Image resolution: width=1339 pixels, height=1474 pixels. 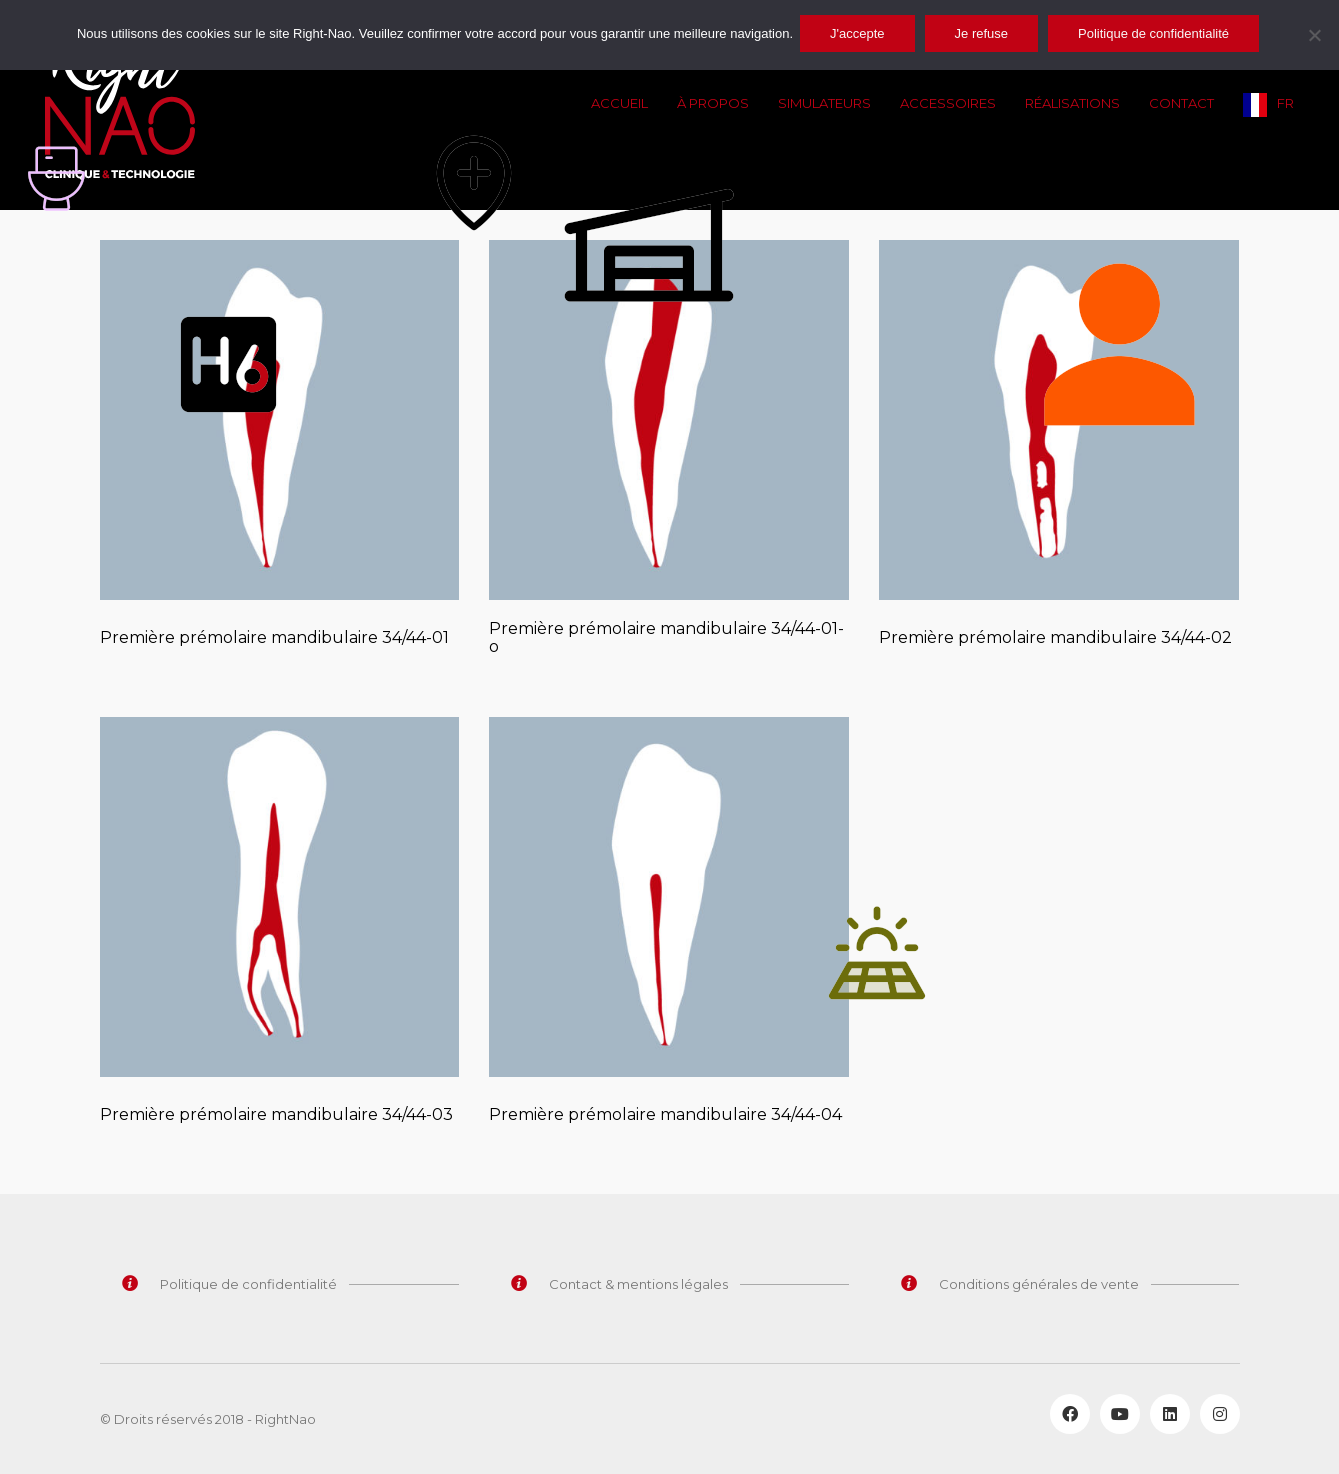 I want to click on add a new location pin, so click(x=474, y=183).